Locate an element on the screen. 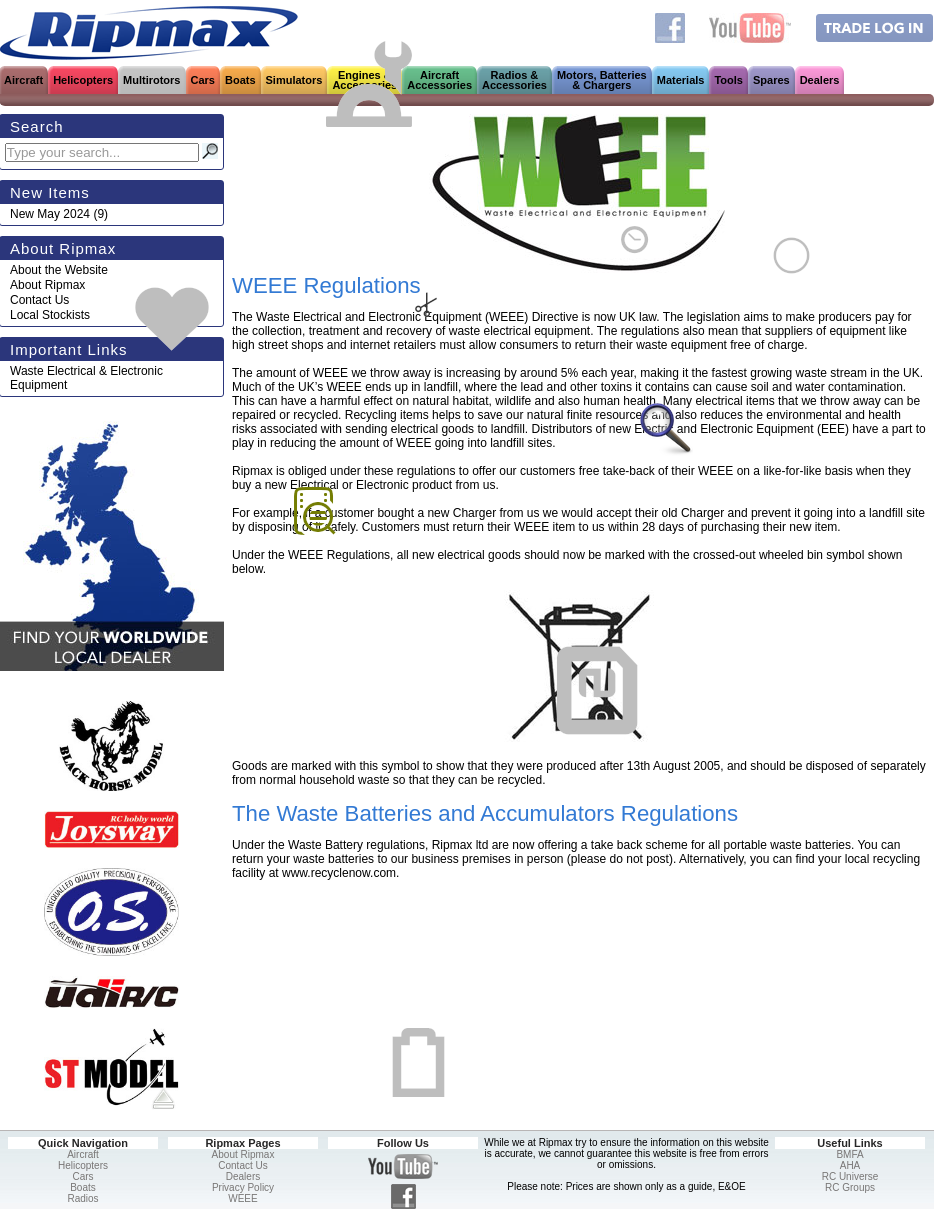 Image resolution: width=939 pixels, height=1229 pixels. mark item as favorite is located at coordinates (172, 319).